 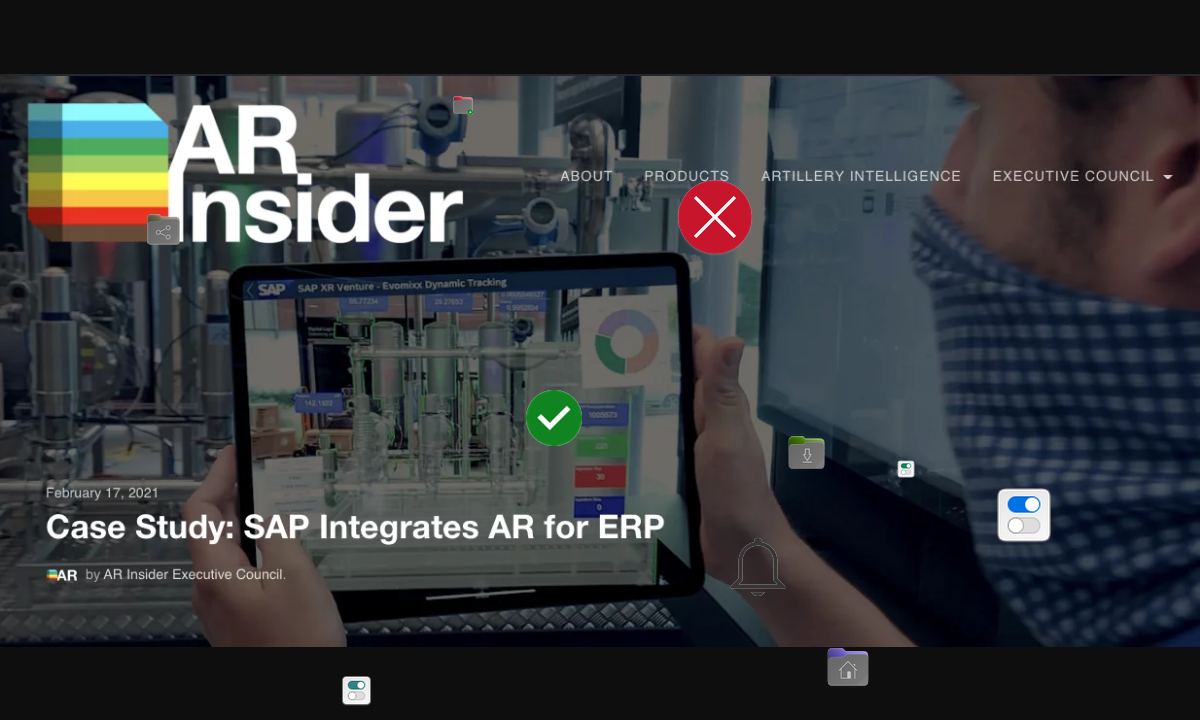 I want to click on open downloads folder, so click(x=806, y=452).